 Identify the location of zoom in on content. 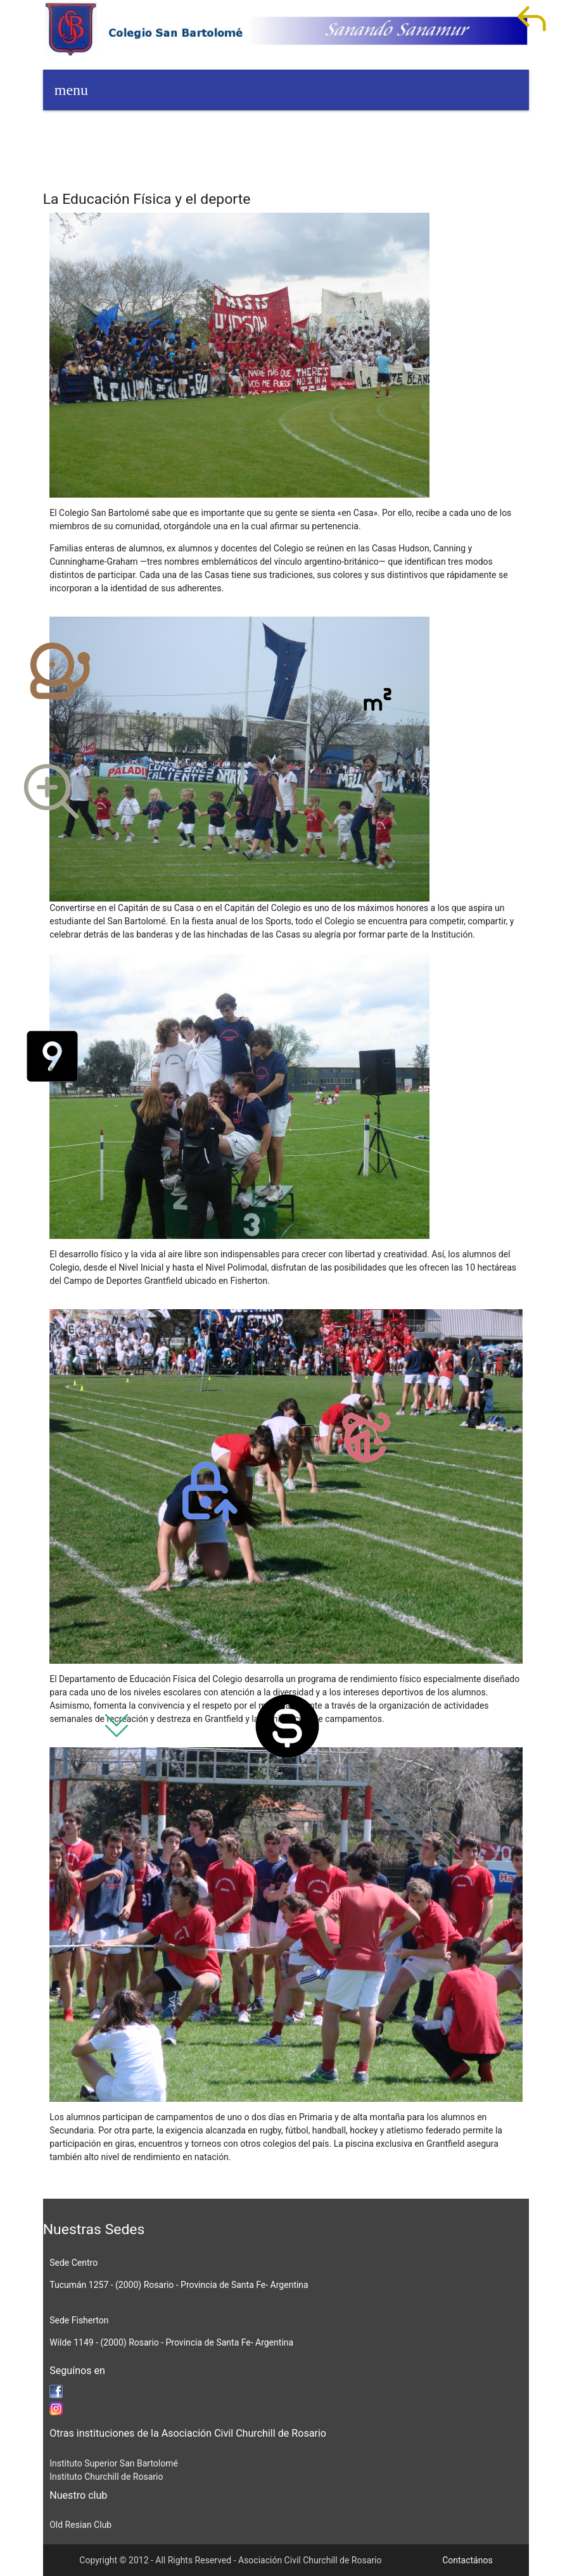
(51, 791).